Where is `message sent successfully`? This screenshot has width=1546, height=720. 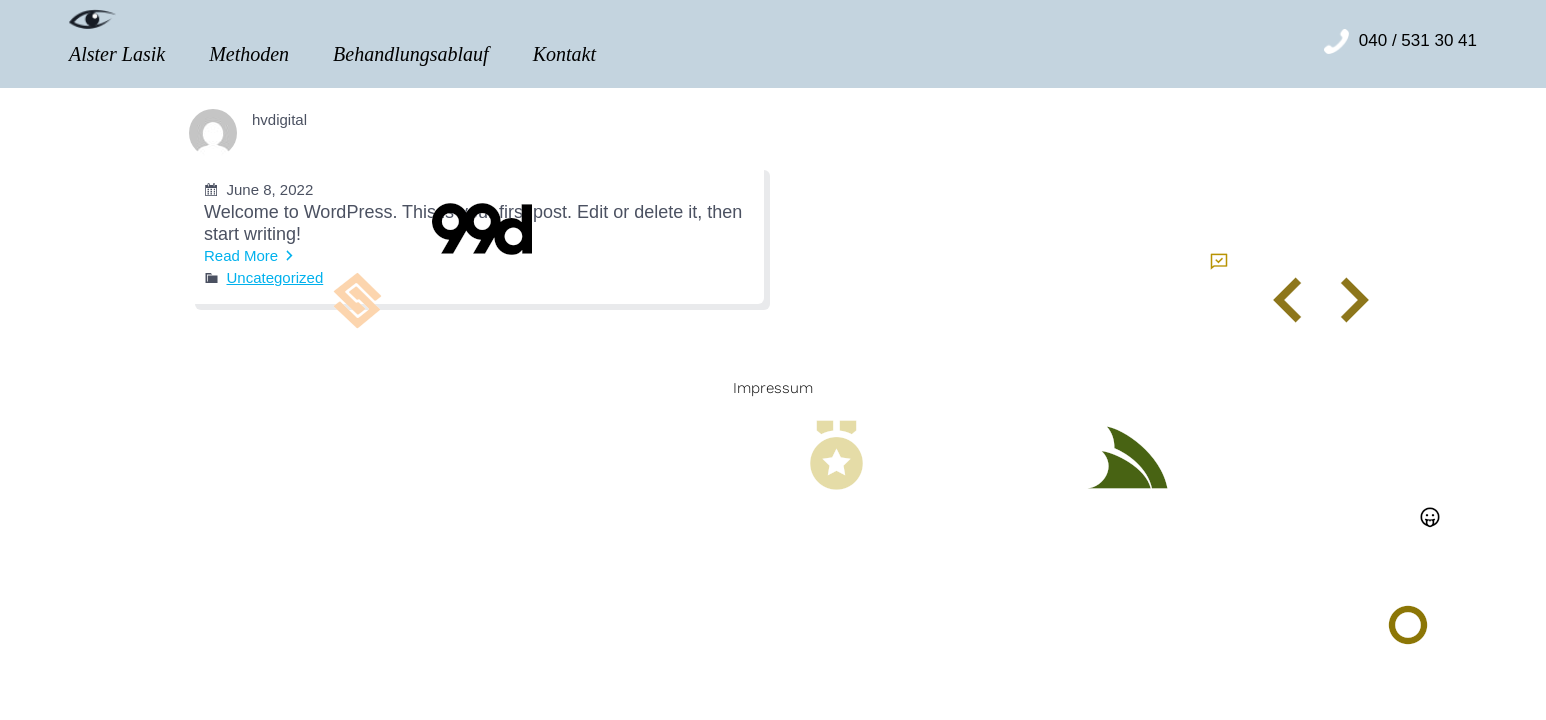 message sent successfully is located at coordinates (1219, 261).